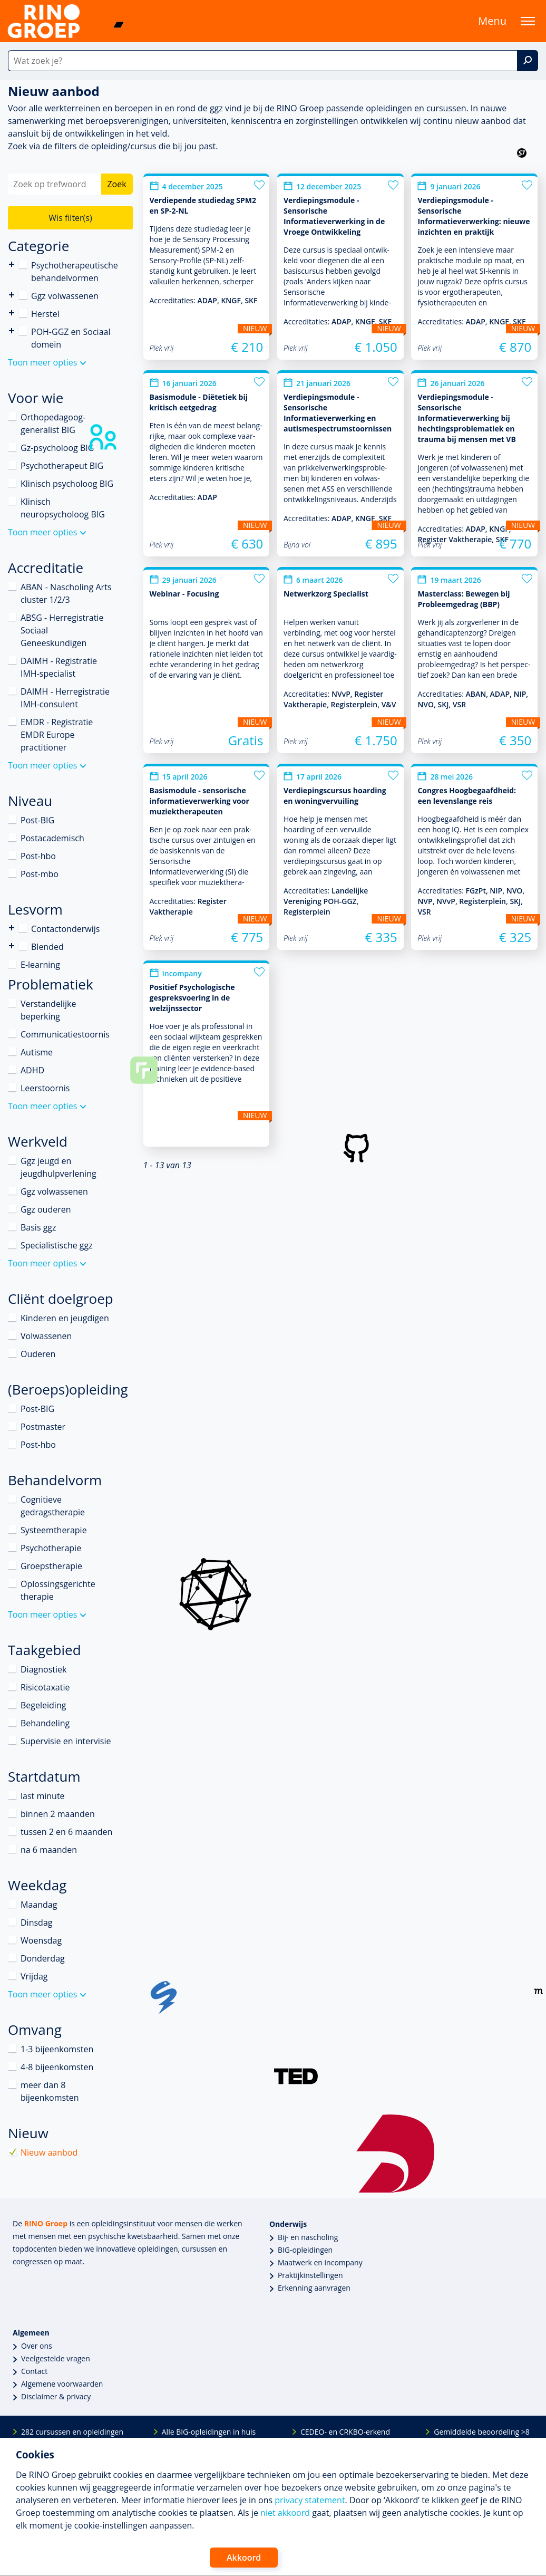 The width and height of the screenshot is (546, 2576). What do you see at coordinates (538, 1991) in the screenshot?
I see `open mojeek search engine` at bounding box center [538, 1991].